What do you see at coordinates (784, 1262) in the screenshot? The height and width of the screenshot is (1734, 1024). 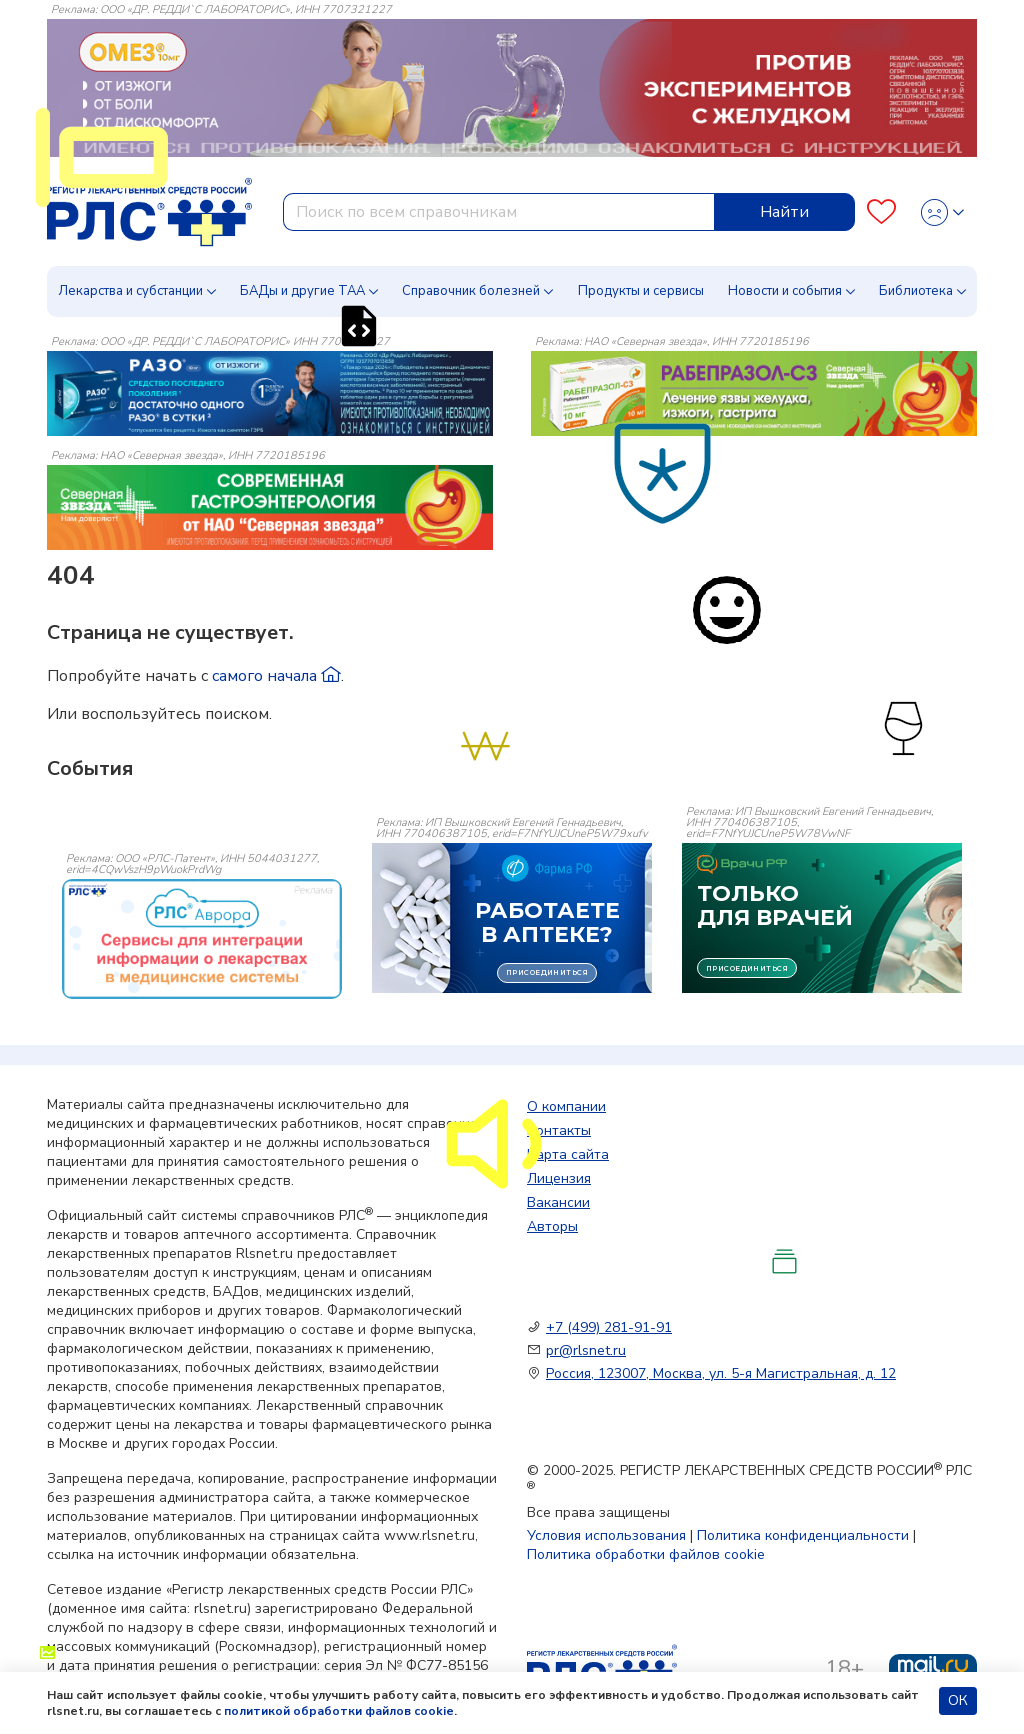 I see `view stacked items or card deck` at bounding box center [784, 1262].